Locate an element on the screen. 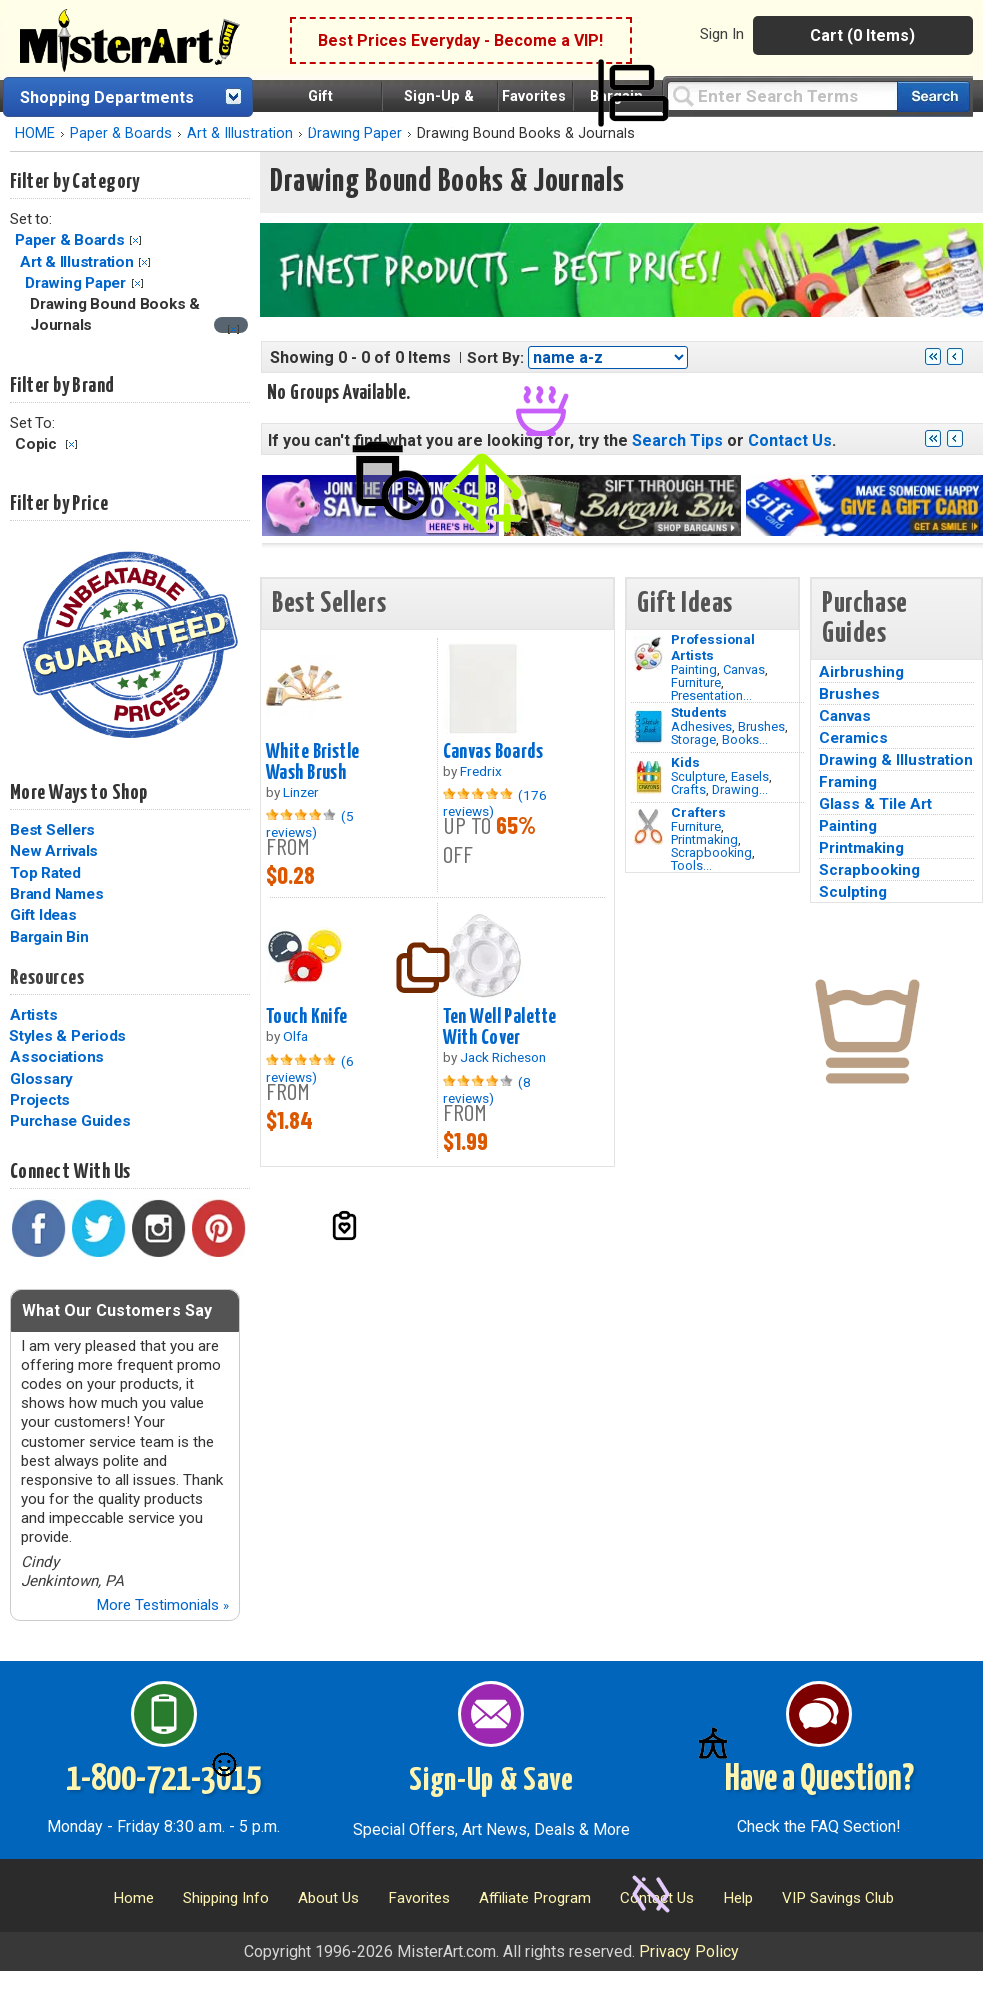 The width and height of the screenshot is (983, 2012). add a new 3D object or shape is located at coordinates (482, 493).